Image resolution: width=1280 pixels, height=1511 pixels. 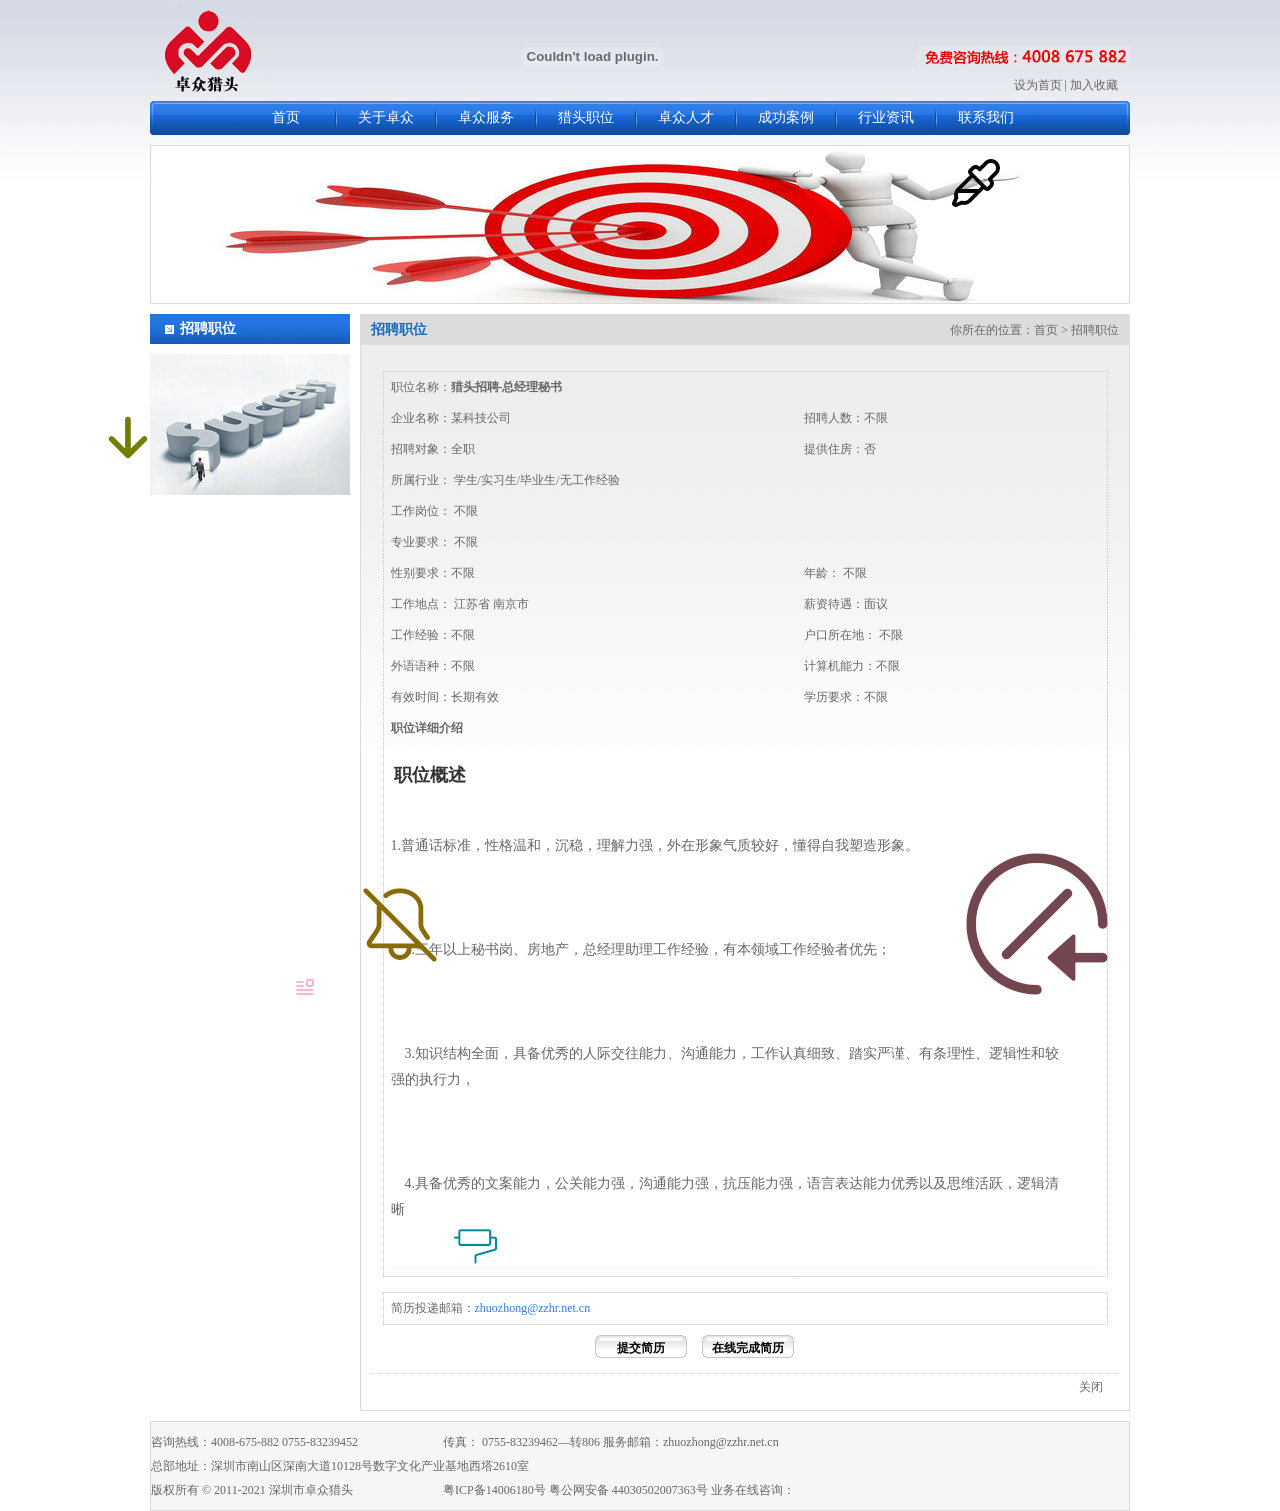 I want to click on access paint or formatting tools, so click(x=475, y=1243).